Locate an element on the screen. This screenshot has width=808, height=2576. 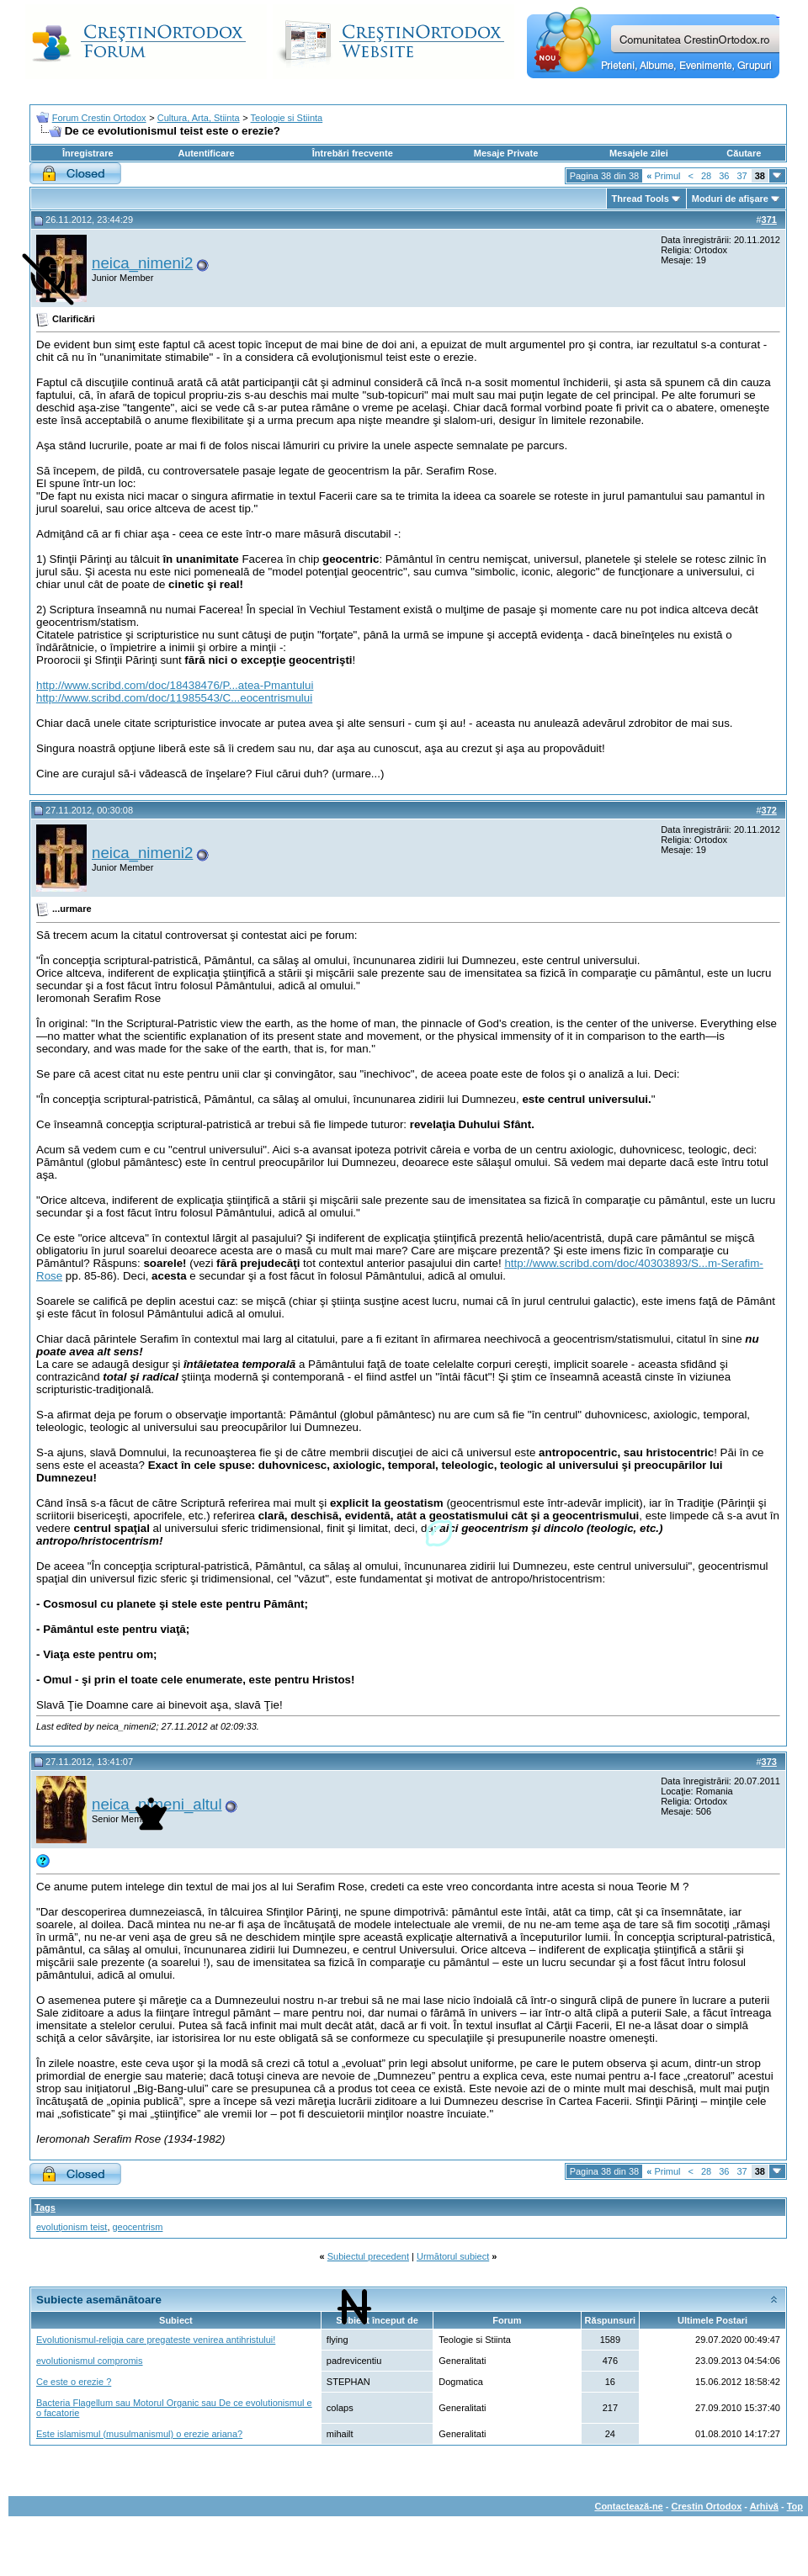
chess queen piece indicator is located at coordinates (151, 1814).